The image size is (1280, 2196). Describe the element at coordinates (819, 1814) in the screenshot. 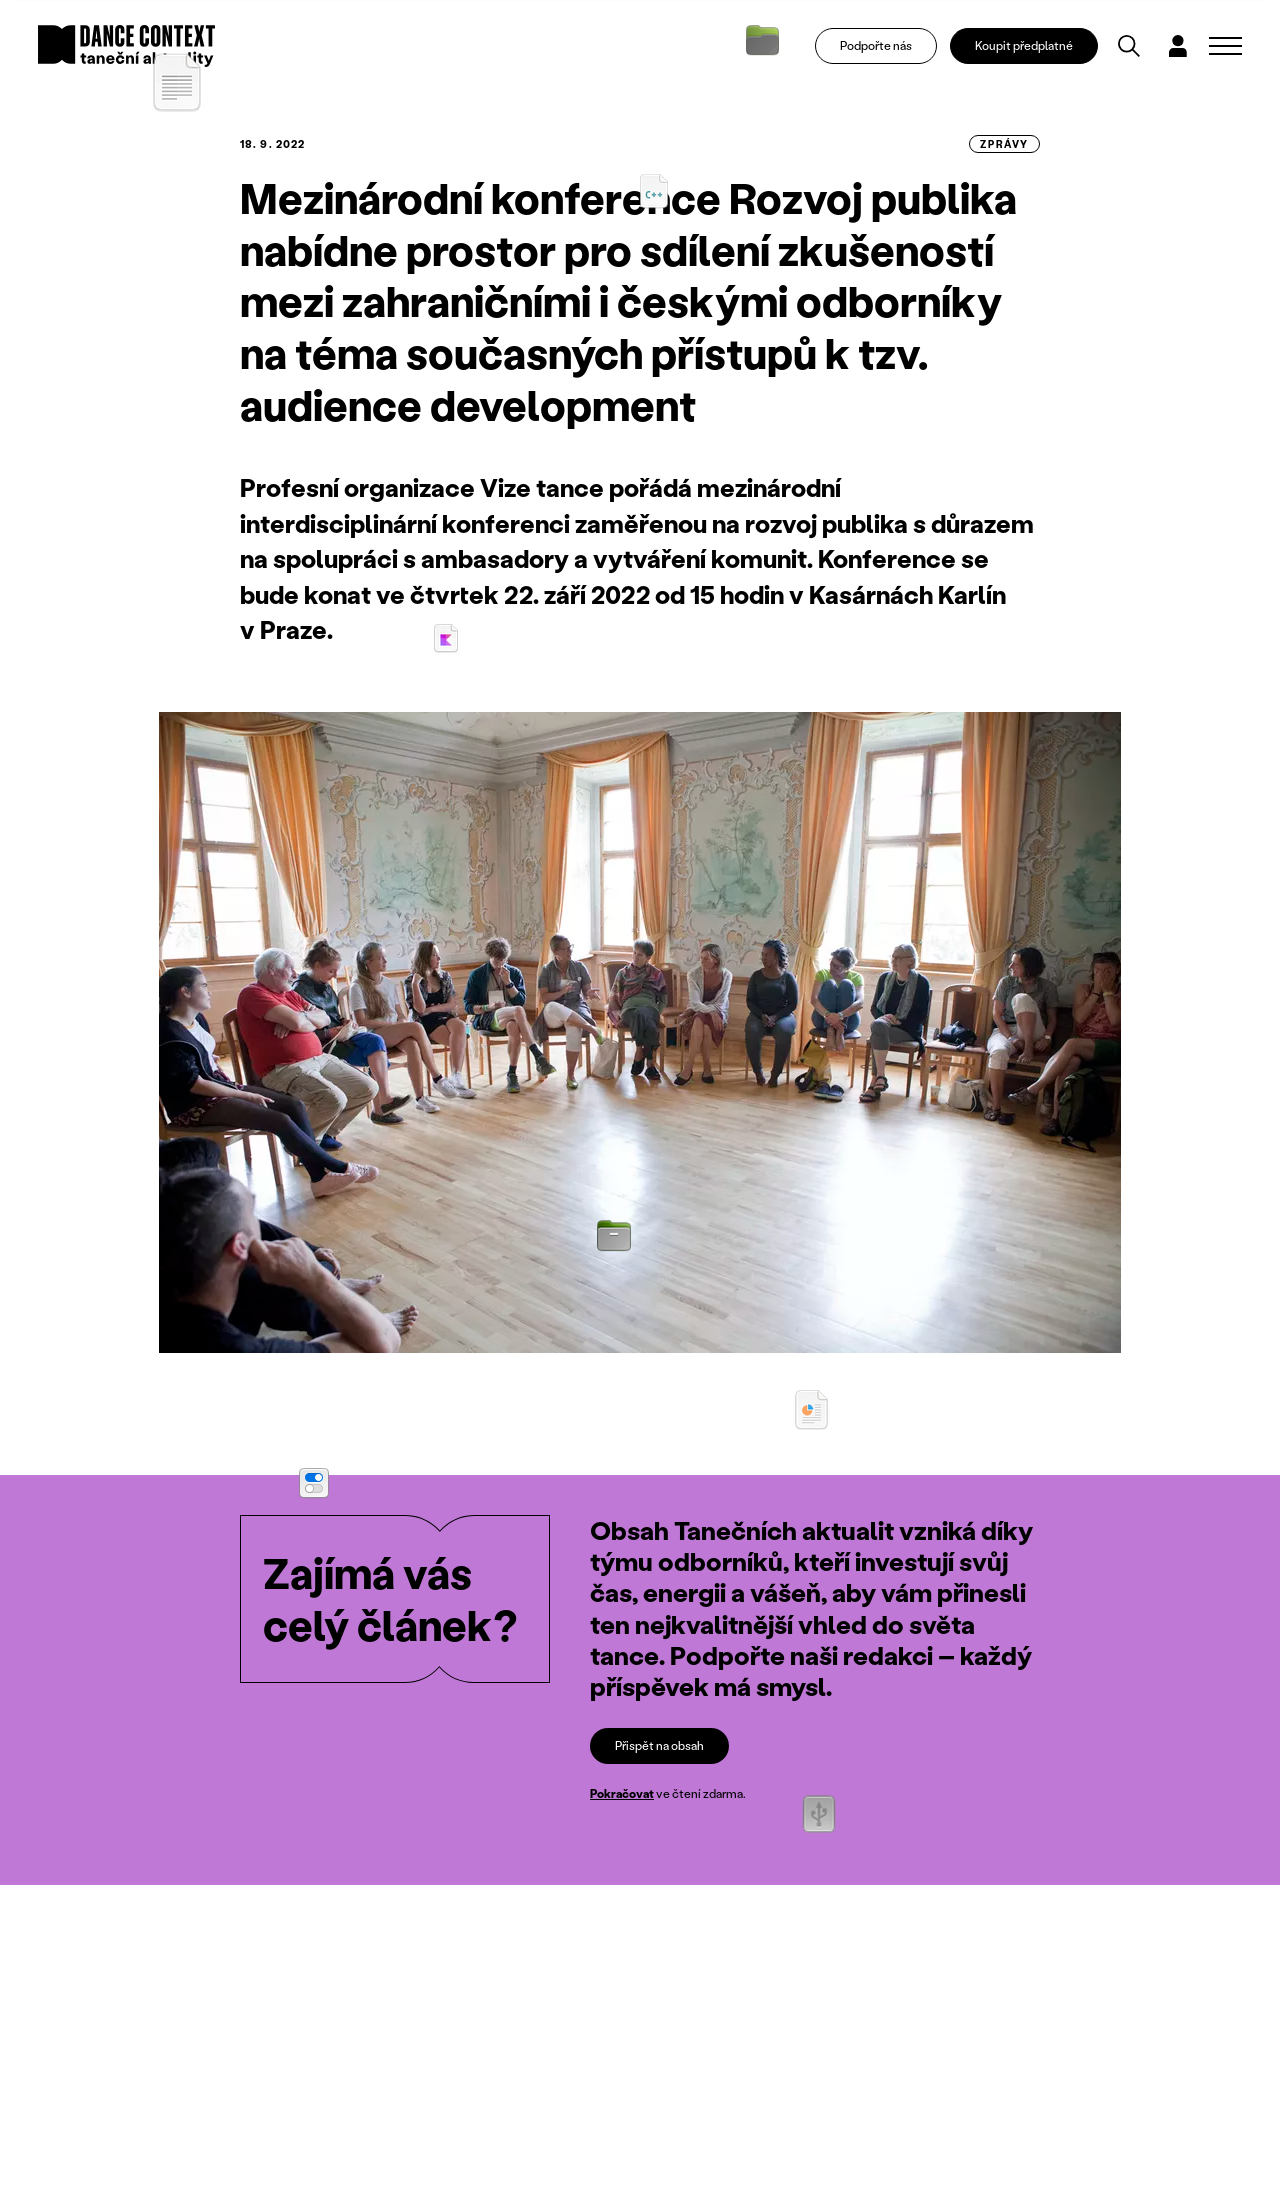

I see `access connected USB storage device` at that location.